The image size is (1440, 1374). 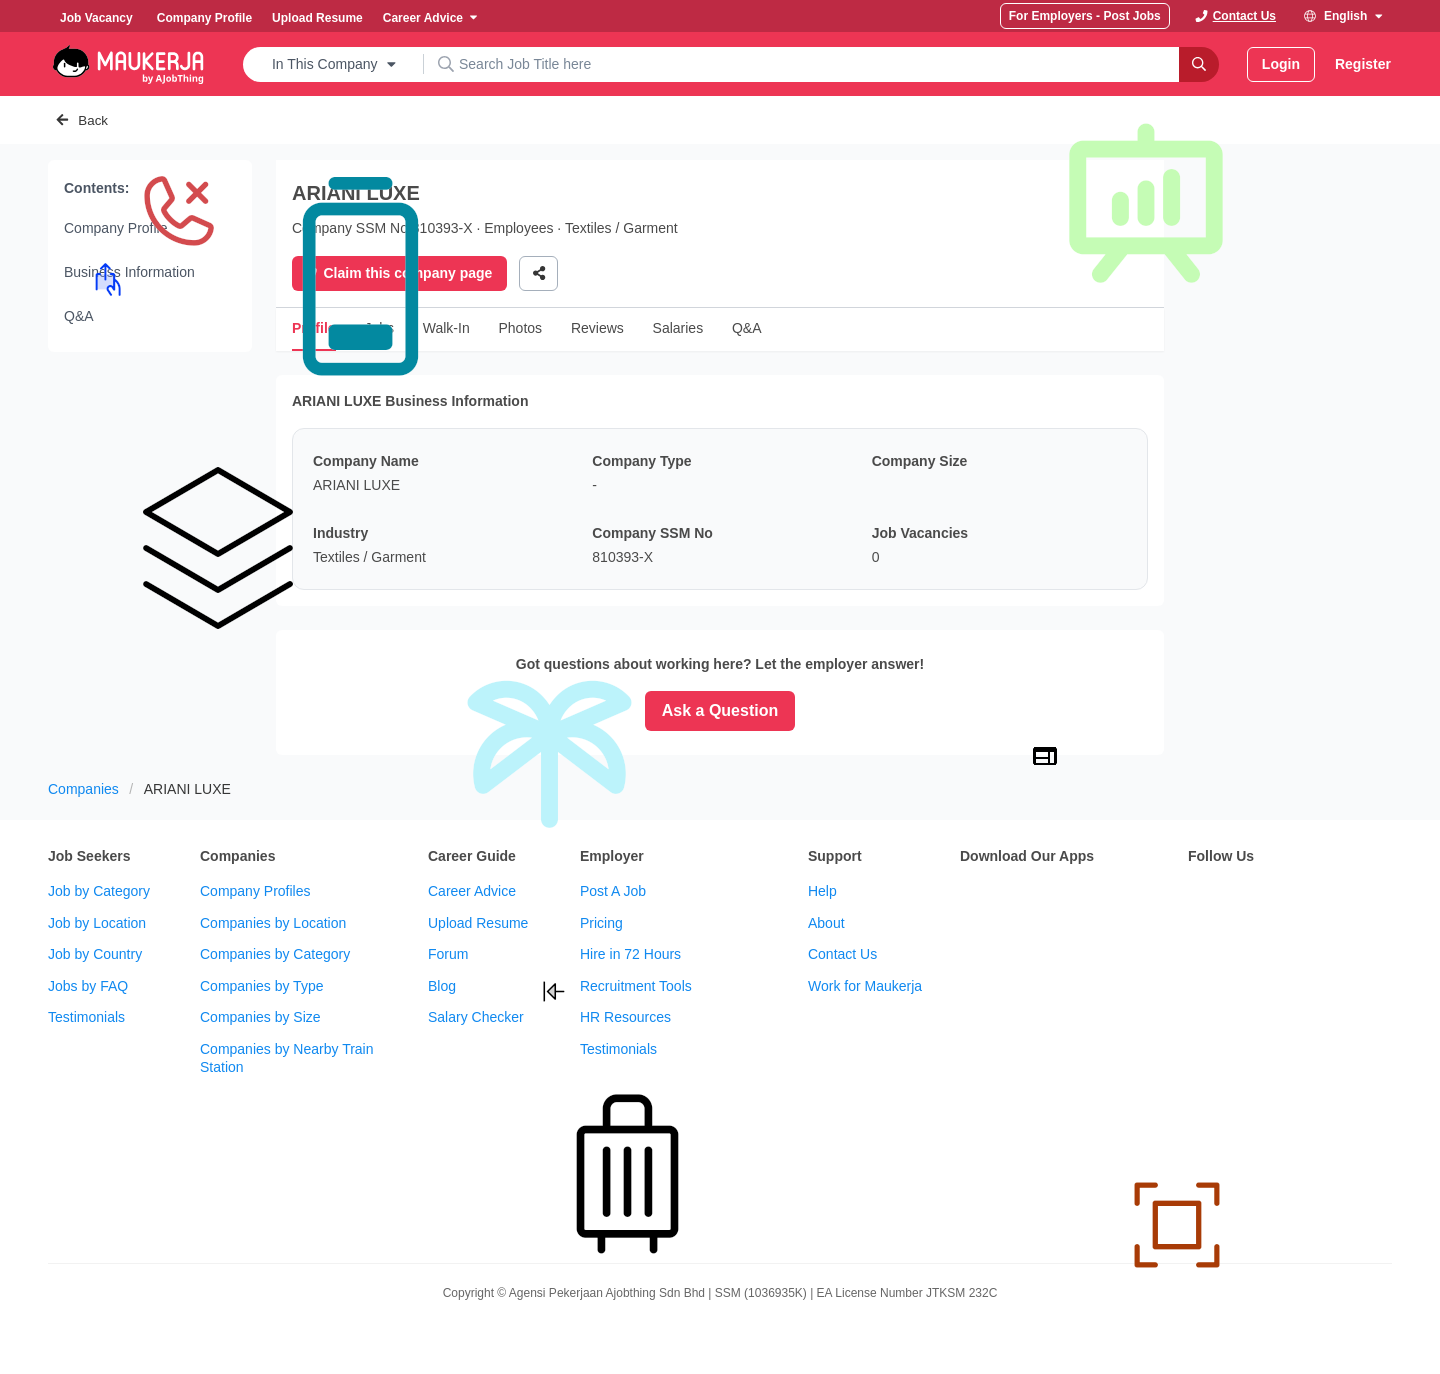 I want to click on indicates low battery level, so click(x=360, y=279).